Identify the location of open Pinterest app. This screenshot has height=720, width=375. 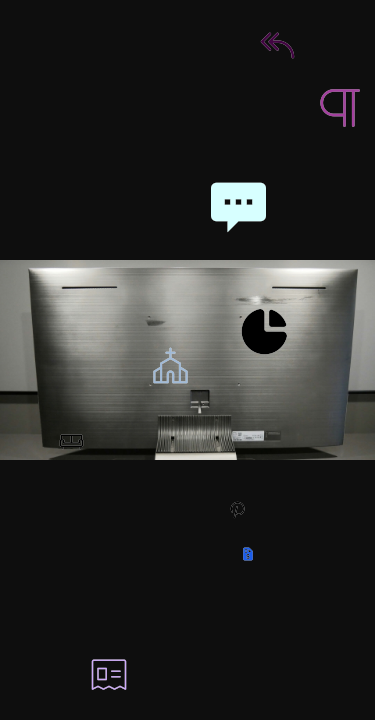
(237, 510).